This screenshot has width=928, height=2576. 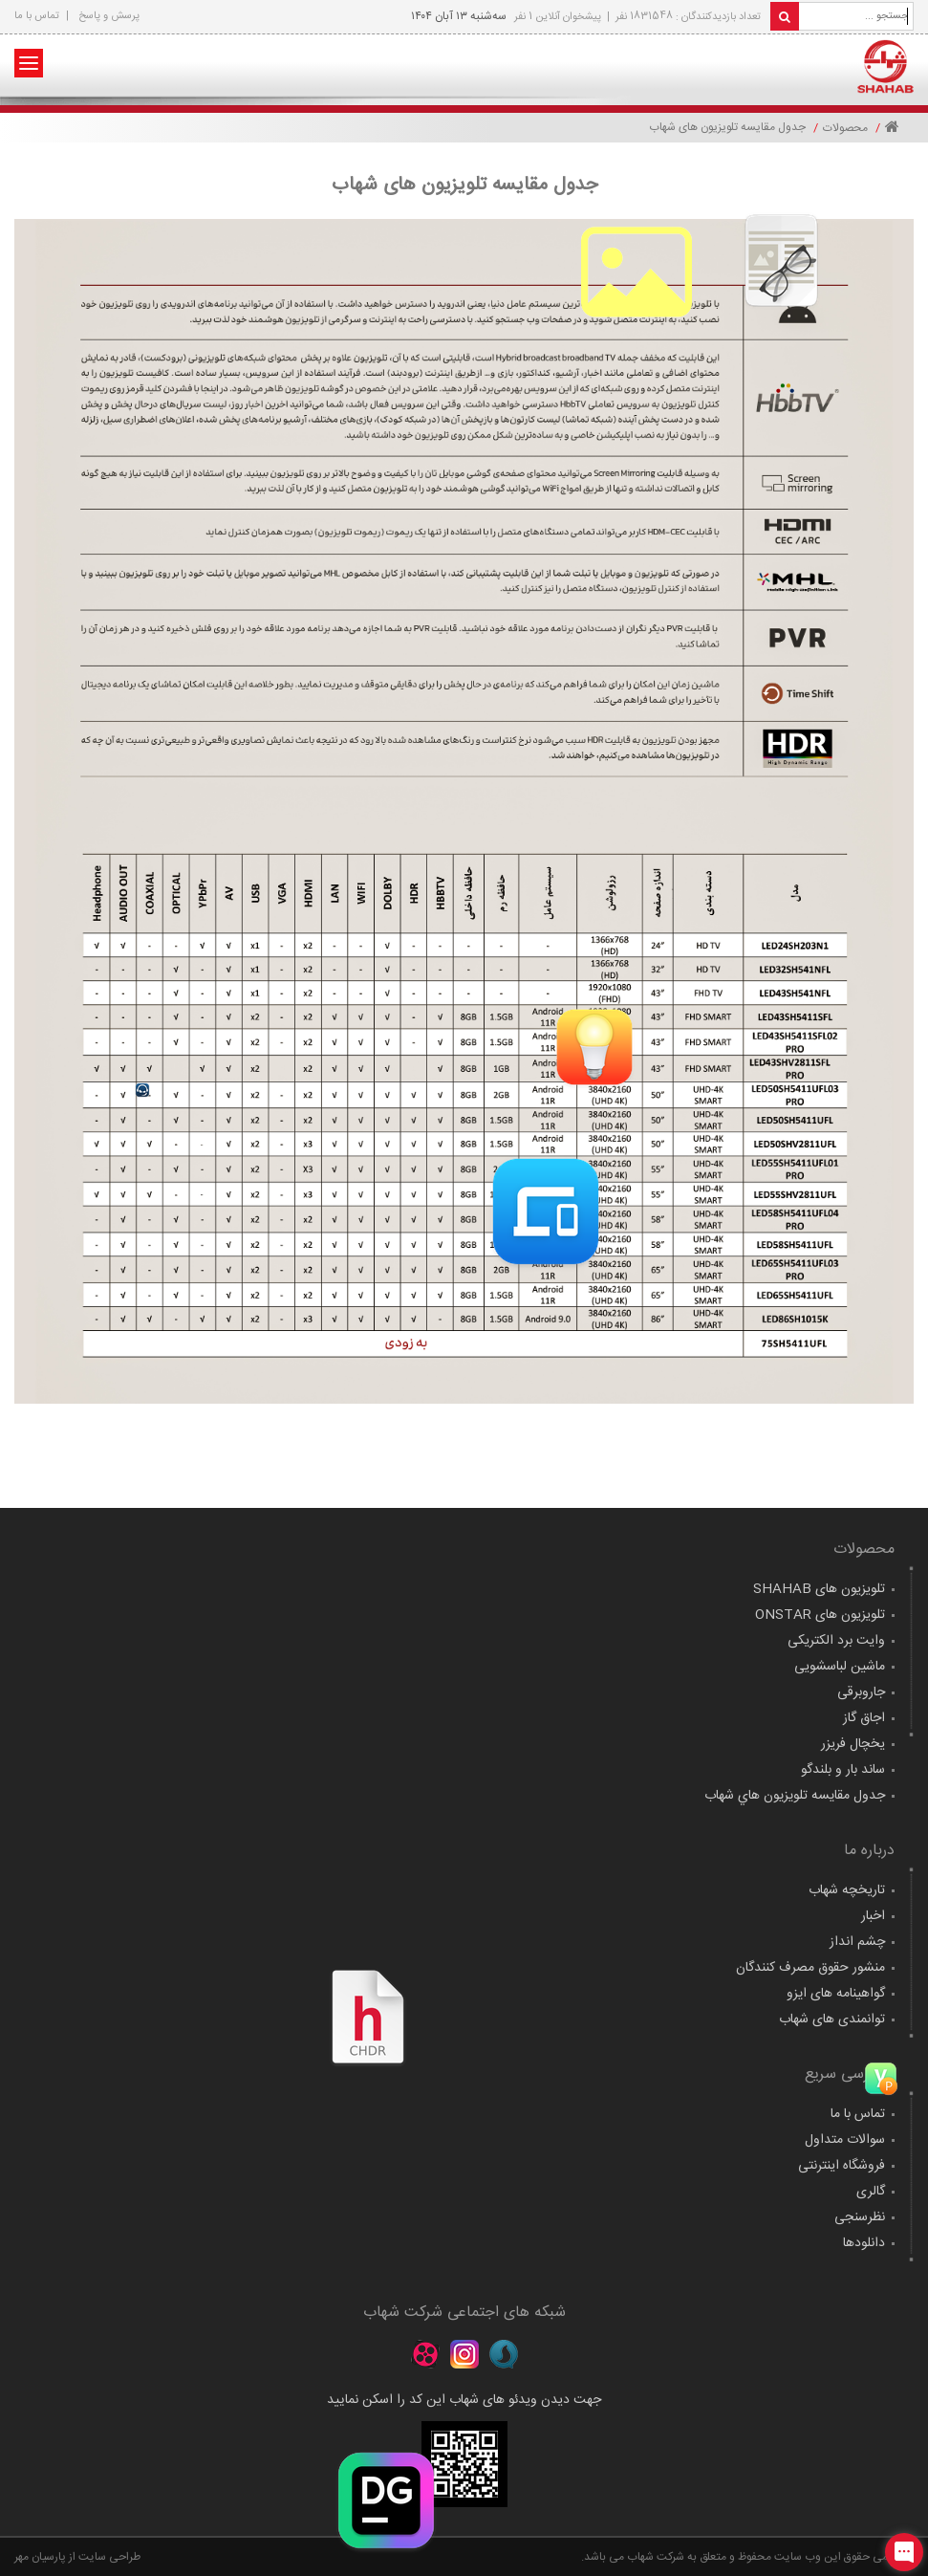 I want to click on open redshift to adjust screen color temperature, so click(x=594, y=1047).